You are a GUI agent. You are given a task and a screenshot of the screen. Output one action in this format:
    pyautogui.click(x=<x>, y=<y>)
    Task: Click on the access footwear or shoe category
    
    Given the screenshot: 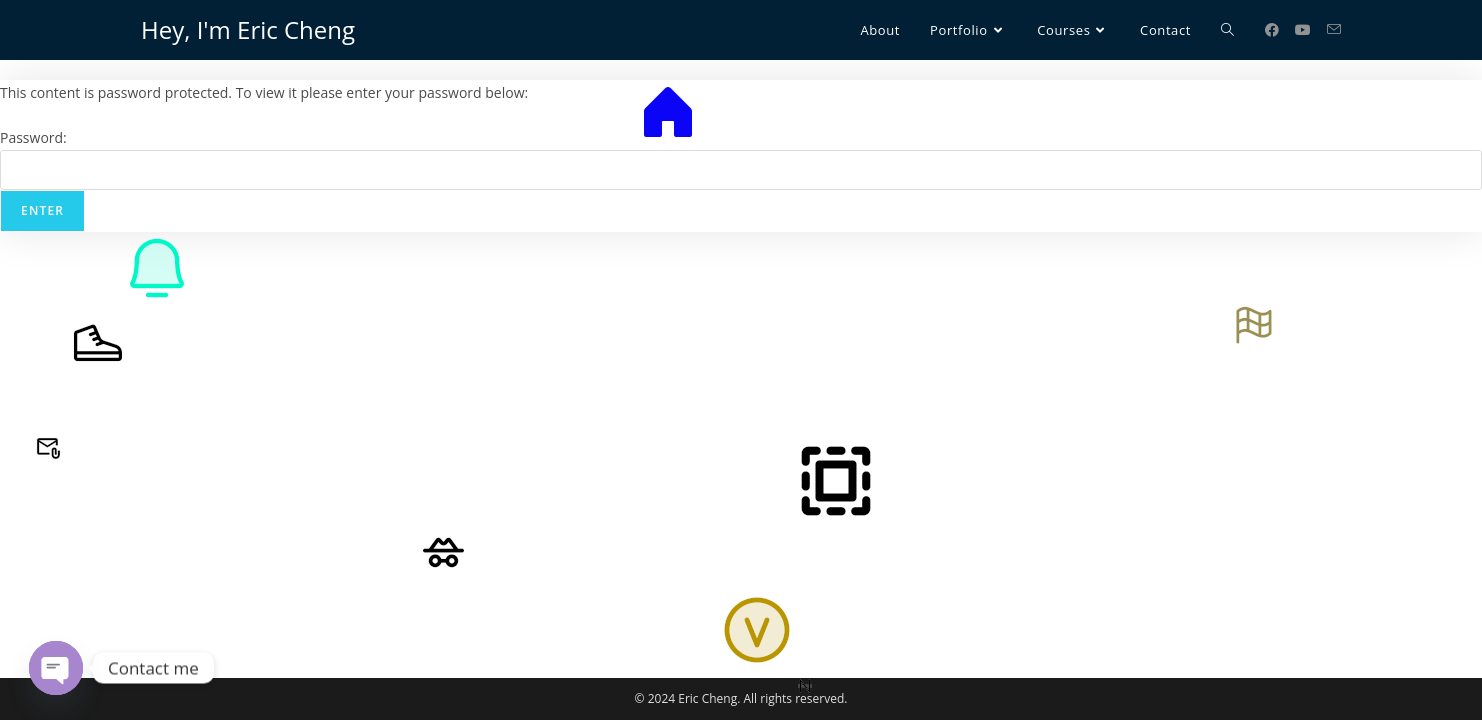 What is the action you would take?
    pyautogui.click(x=95, y=344)
    